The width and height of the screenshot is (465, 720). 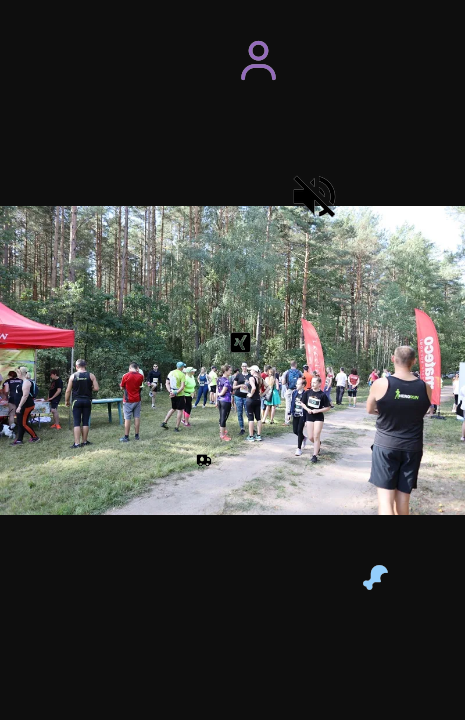 I want to click on water delivery service, so click(x=204, y=460).